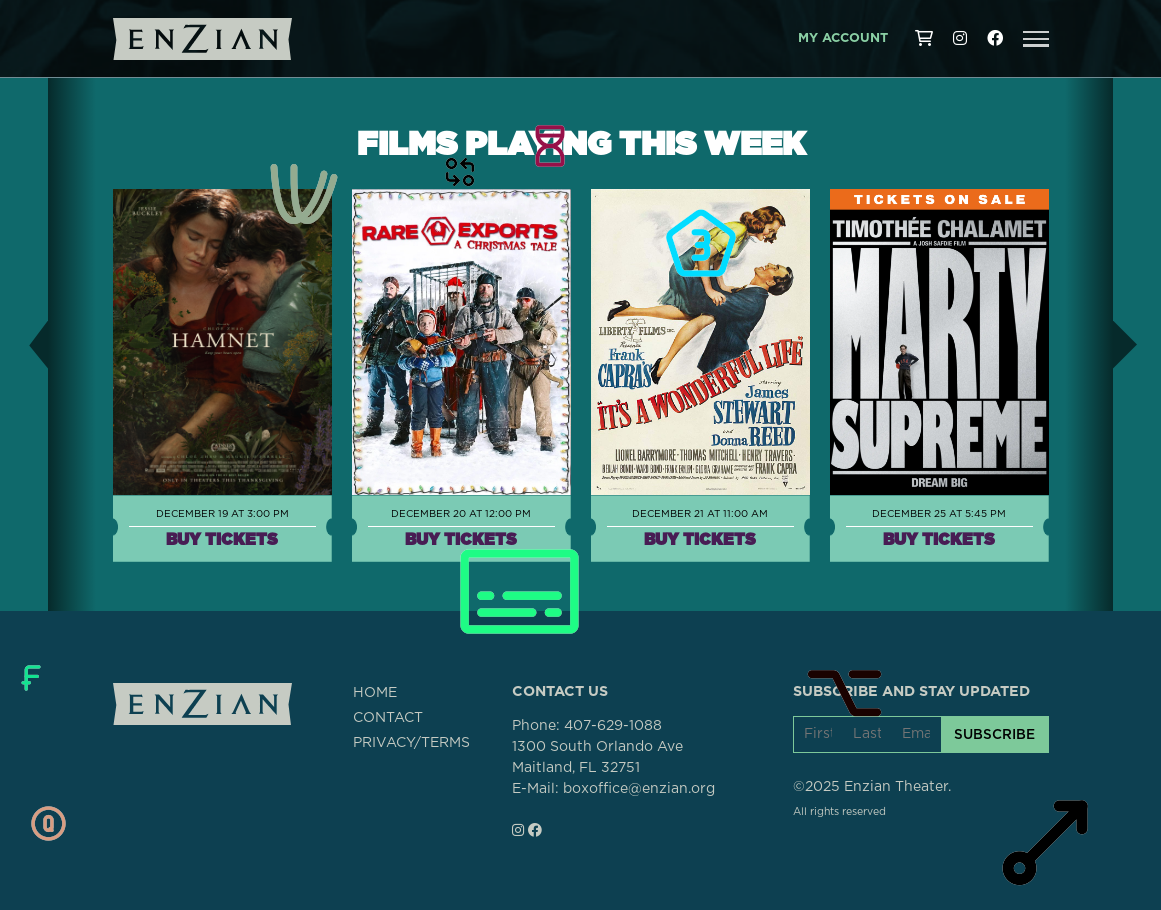 This screenshot has width=1161, height=910. What do you see at coordinates (31, 678) in the screenshot?
I see `indicates Swiss franc currency` at bounding box center [31, 678].